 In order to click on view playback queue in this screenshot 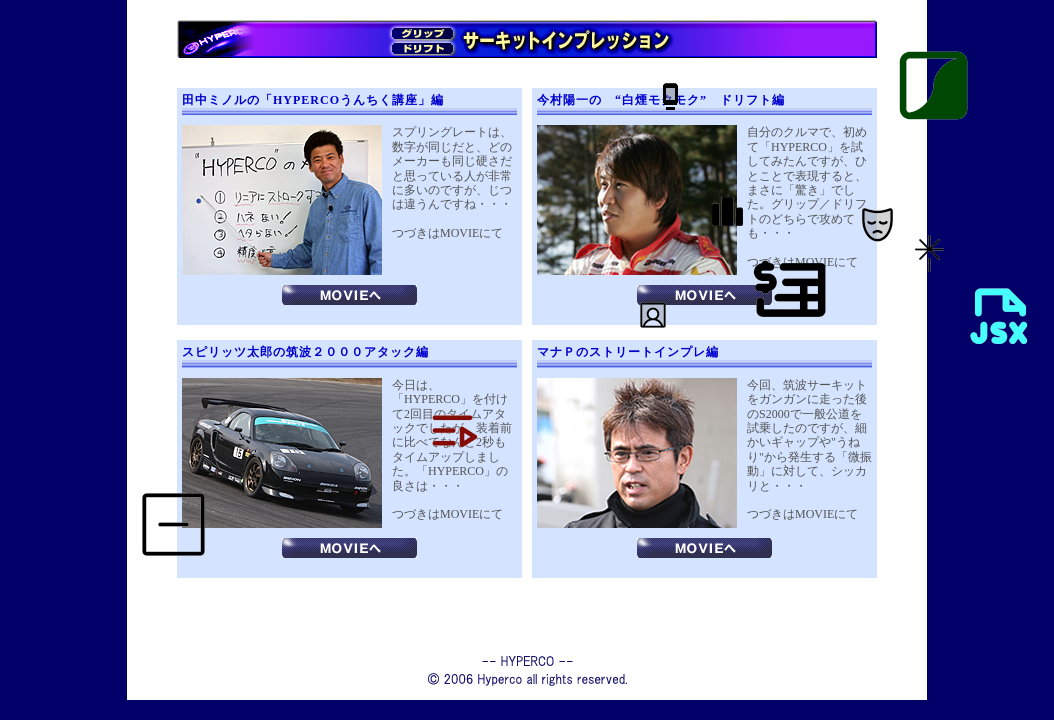, I will do `click(452, 430)`.